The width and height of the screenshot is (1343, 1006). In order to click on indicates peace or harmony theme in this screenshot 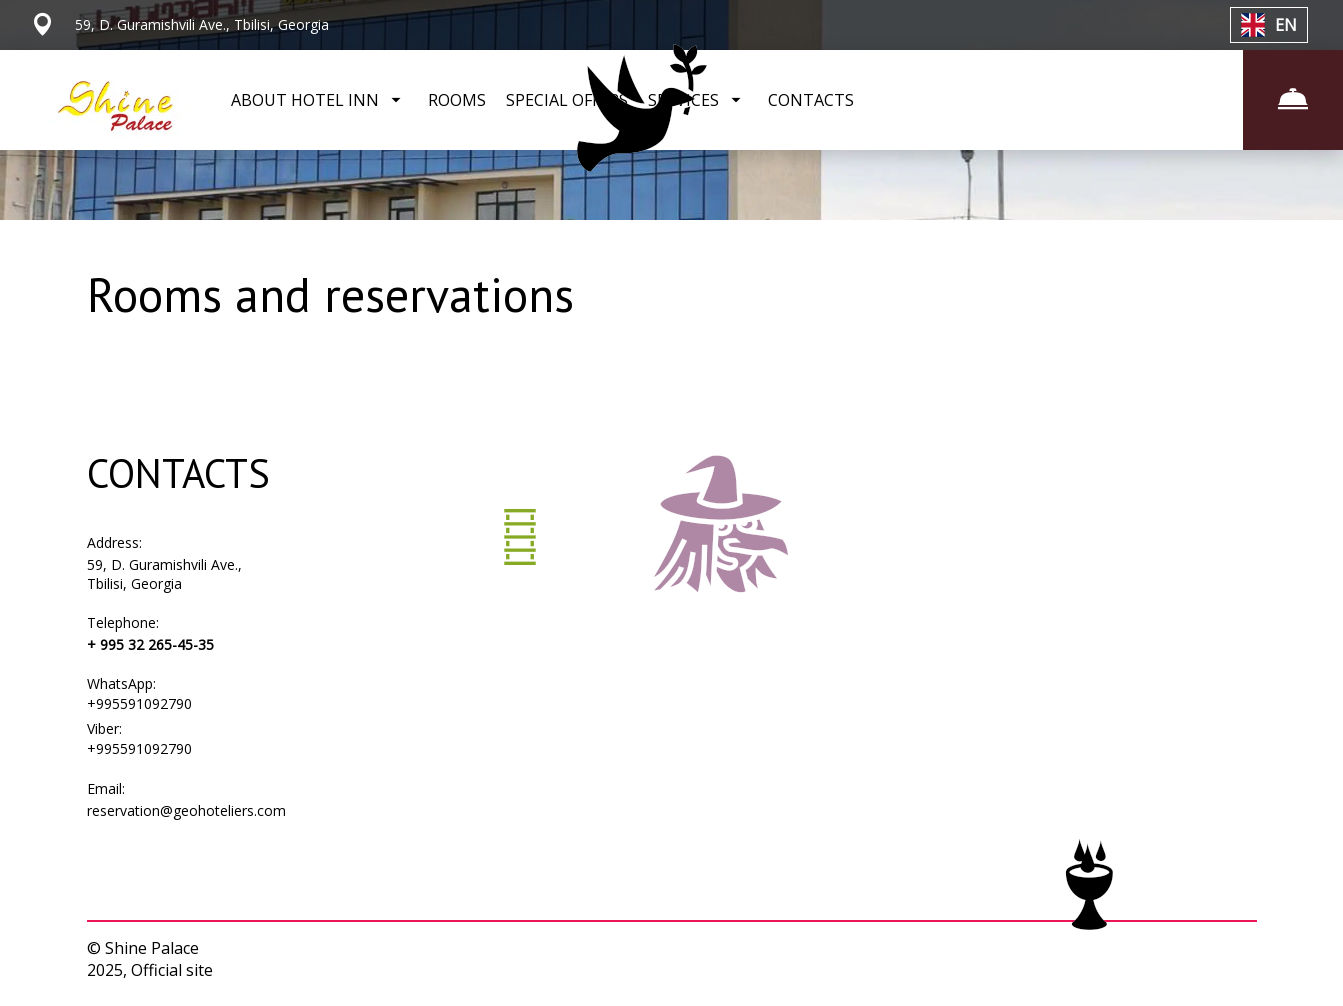, I will do `click(642, 108)`.